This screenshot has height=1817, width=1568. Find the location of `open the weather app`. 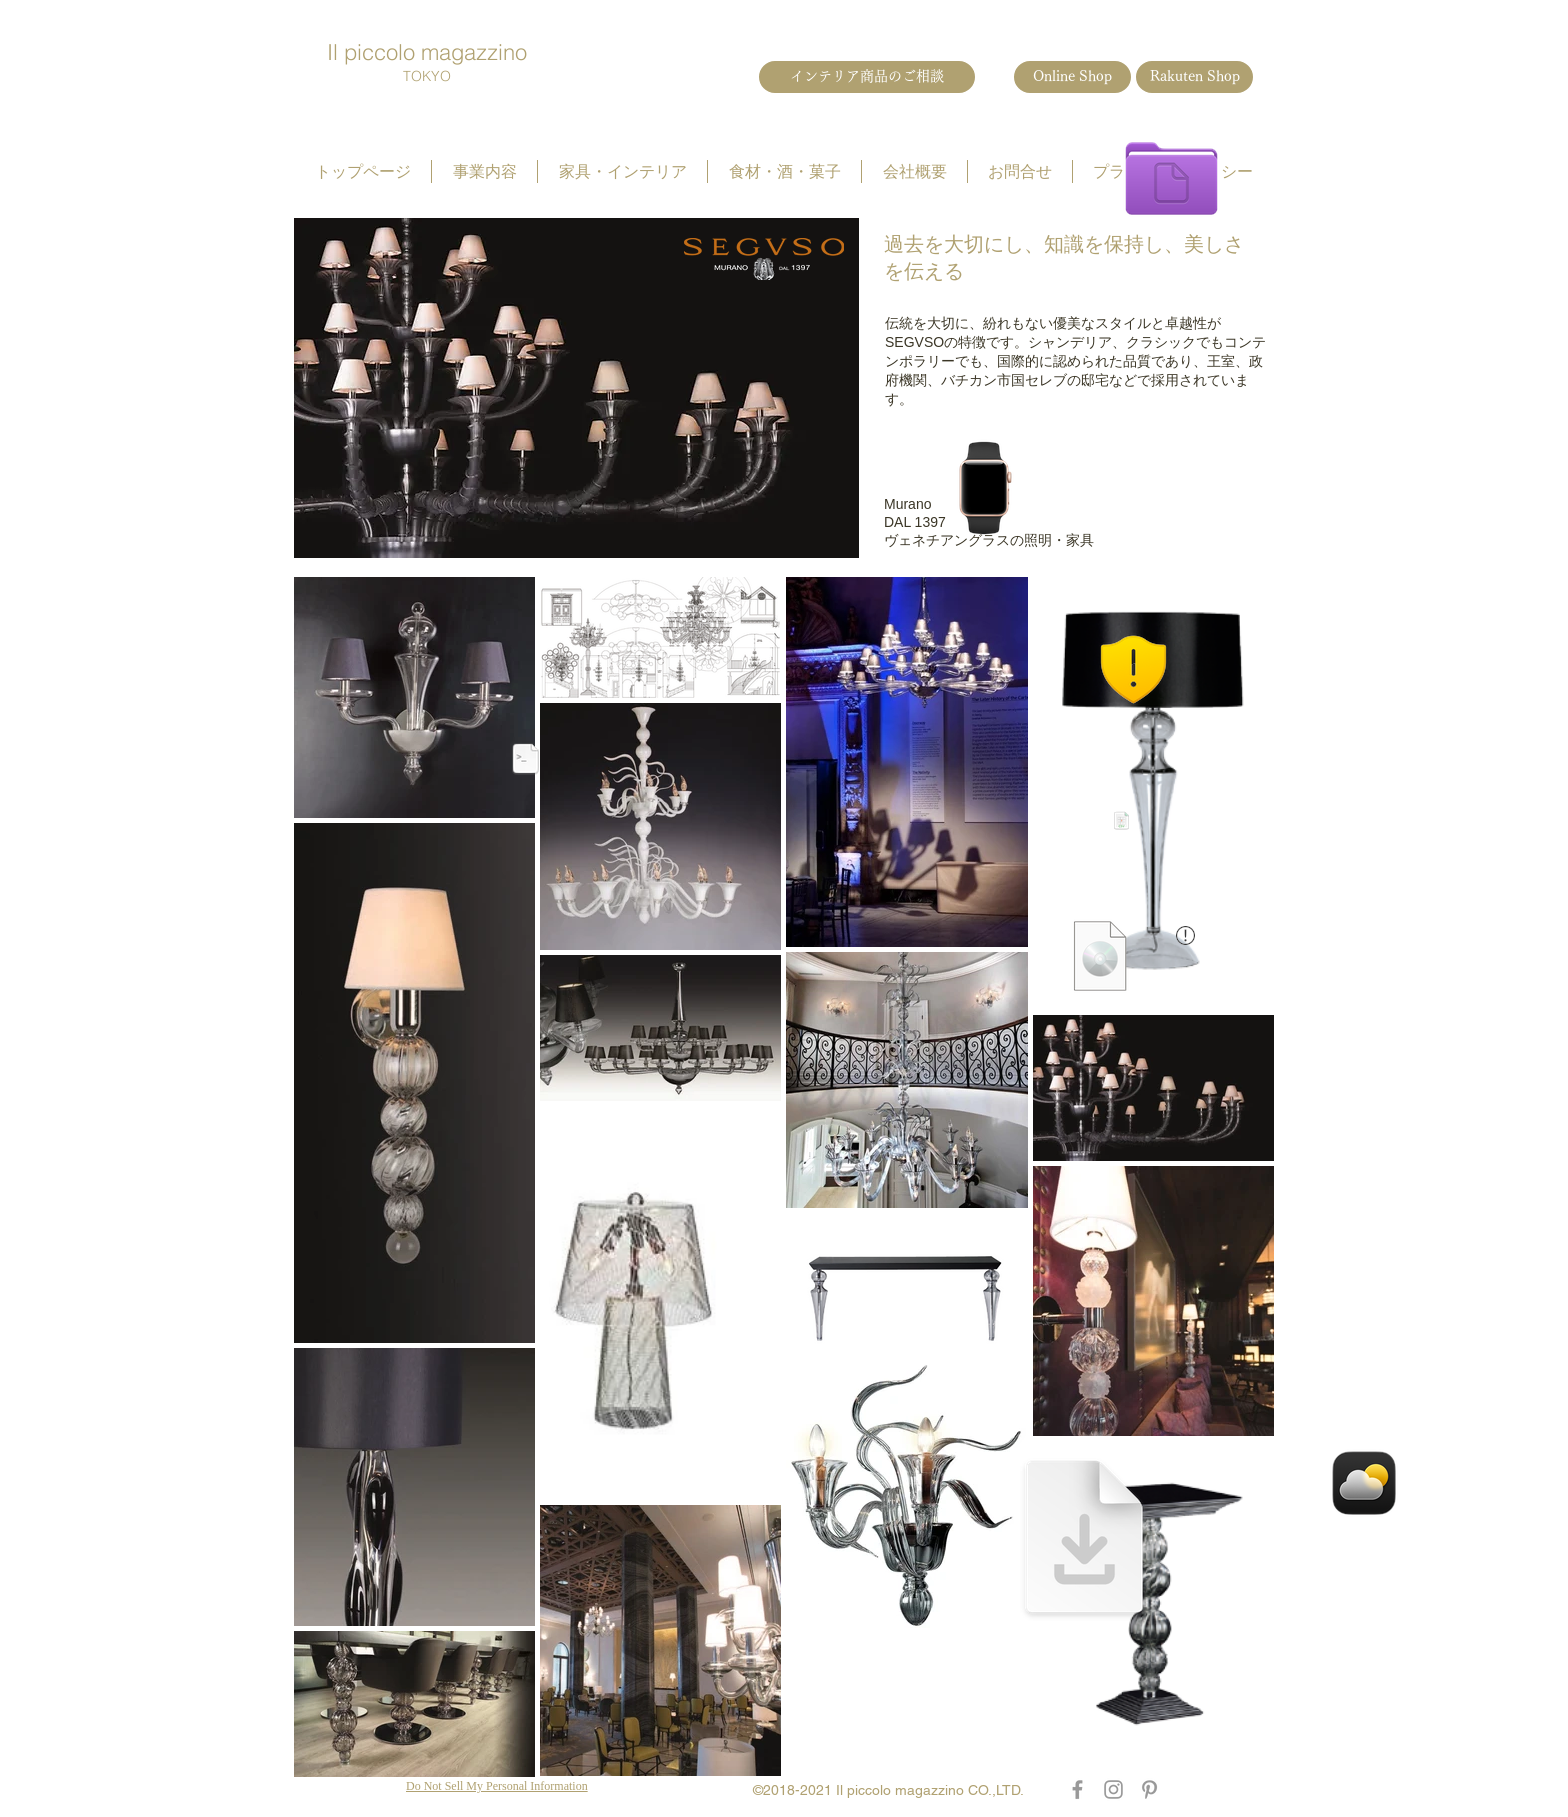

open the weather app is located at coordinates (1364, 1483).